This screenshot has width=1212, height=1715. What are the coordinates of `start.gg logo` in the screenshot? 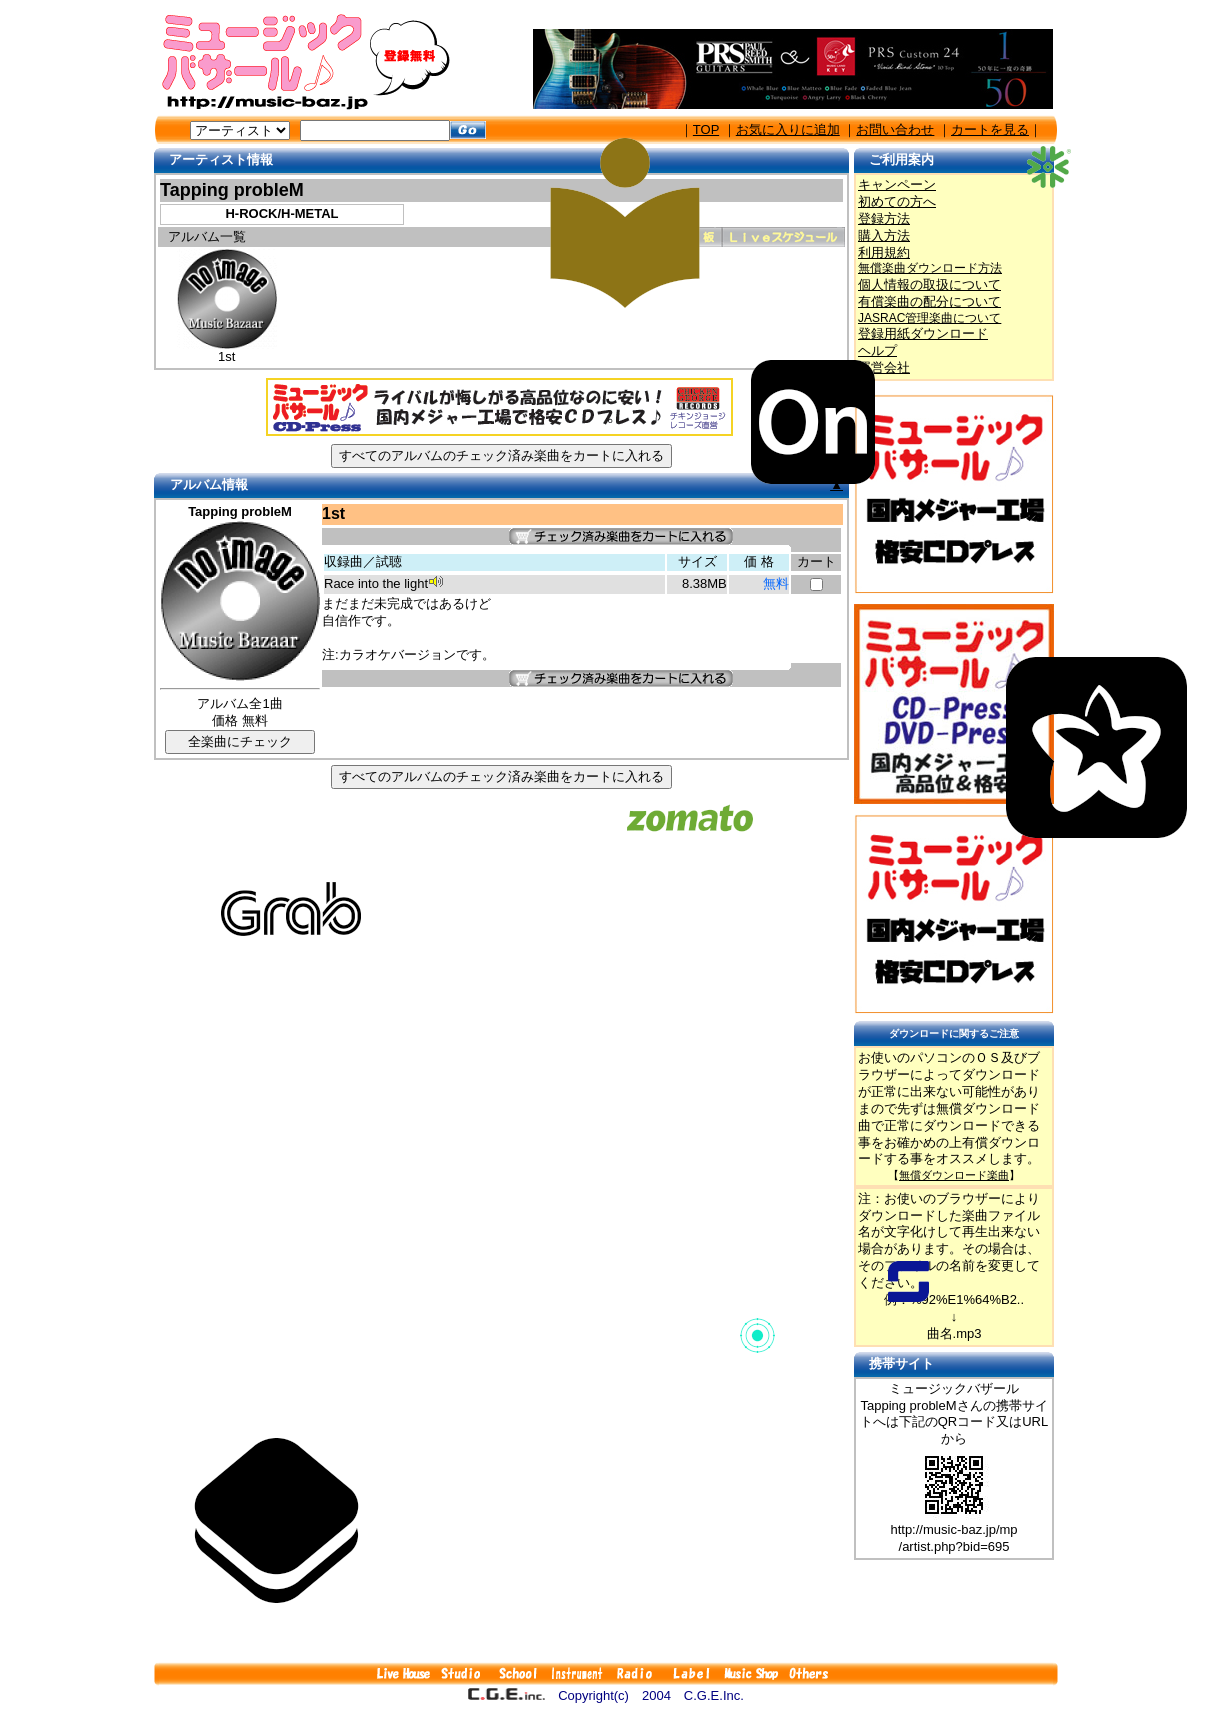 It's located at (908, 1281).